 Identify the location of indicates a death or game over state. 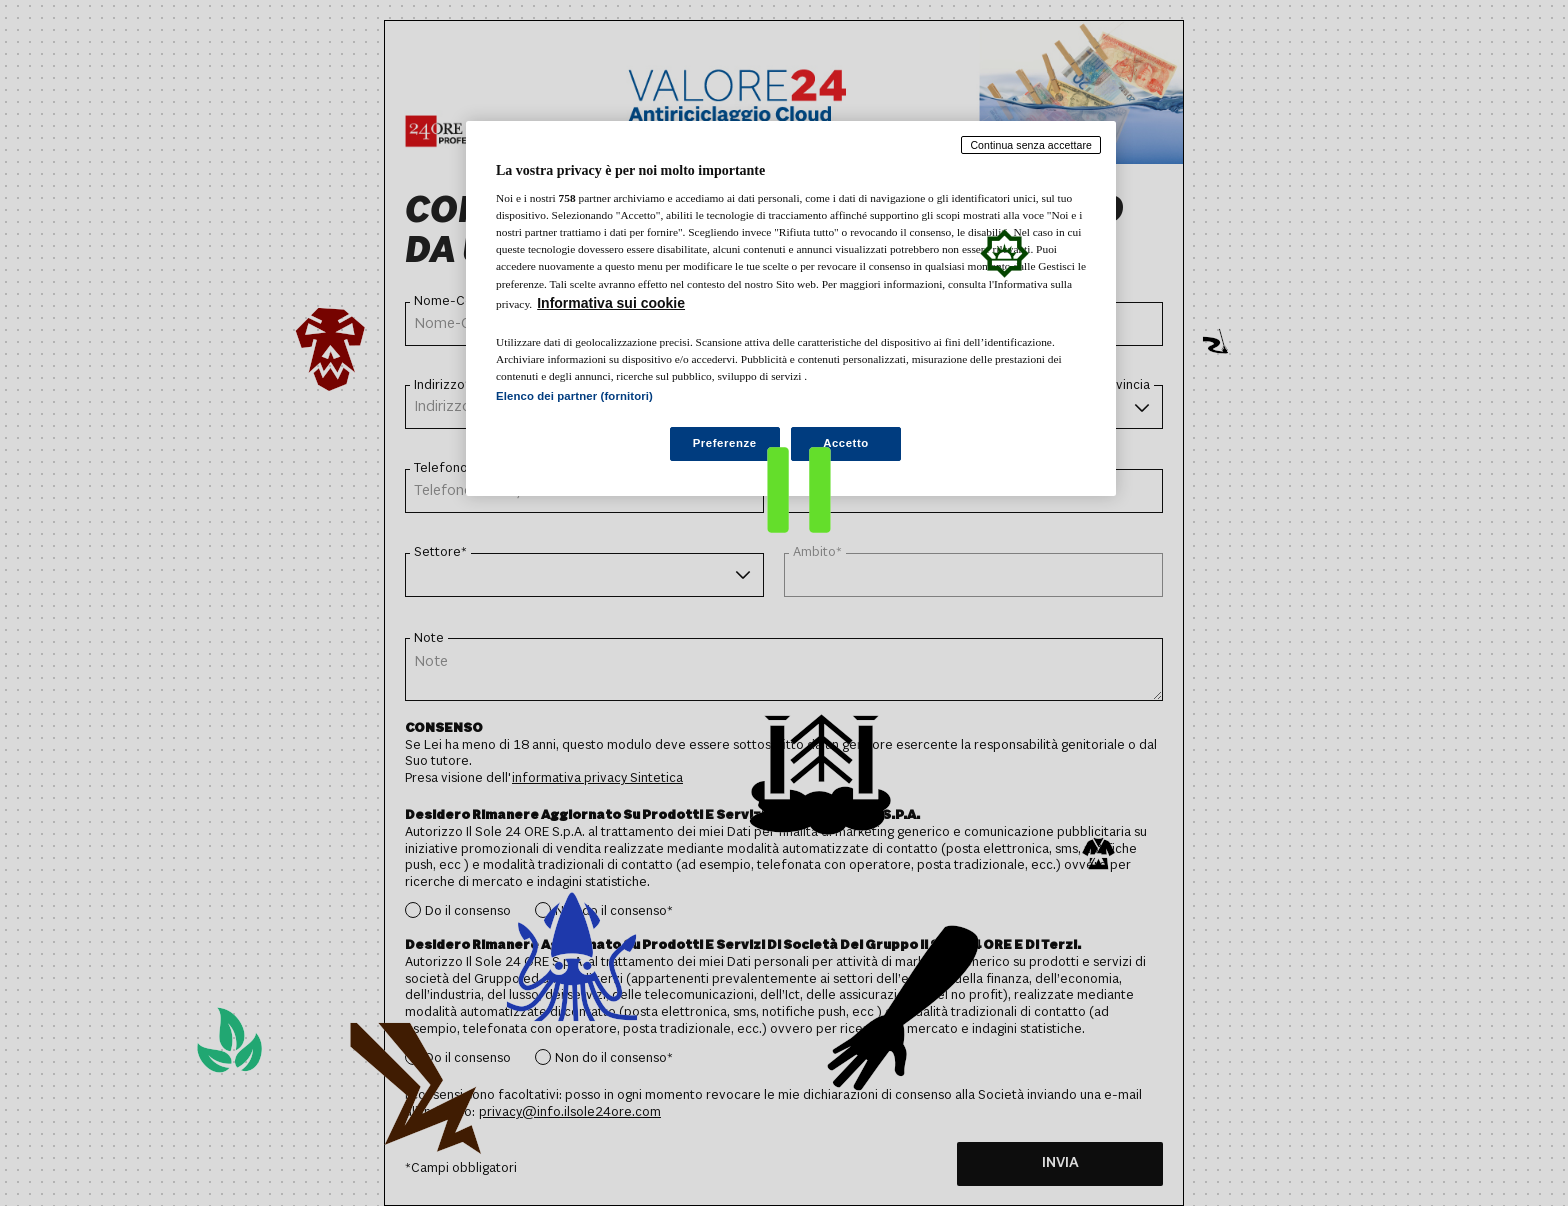
(330, 349).